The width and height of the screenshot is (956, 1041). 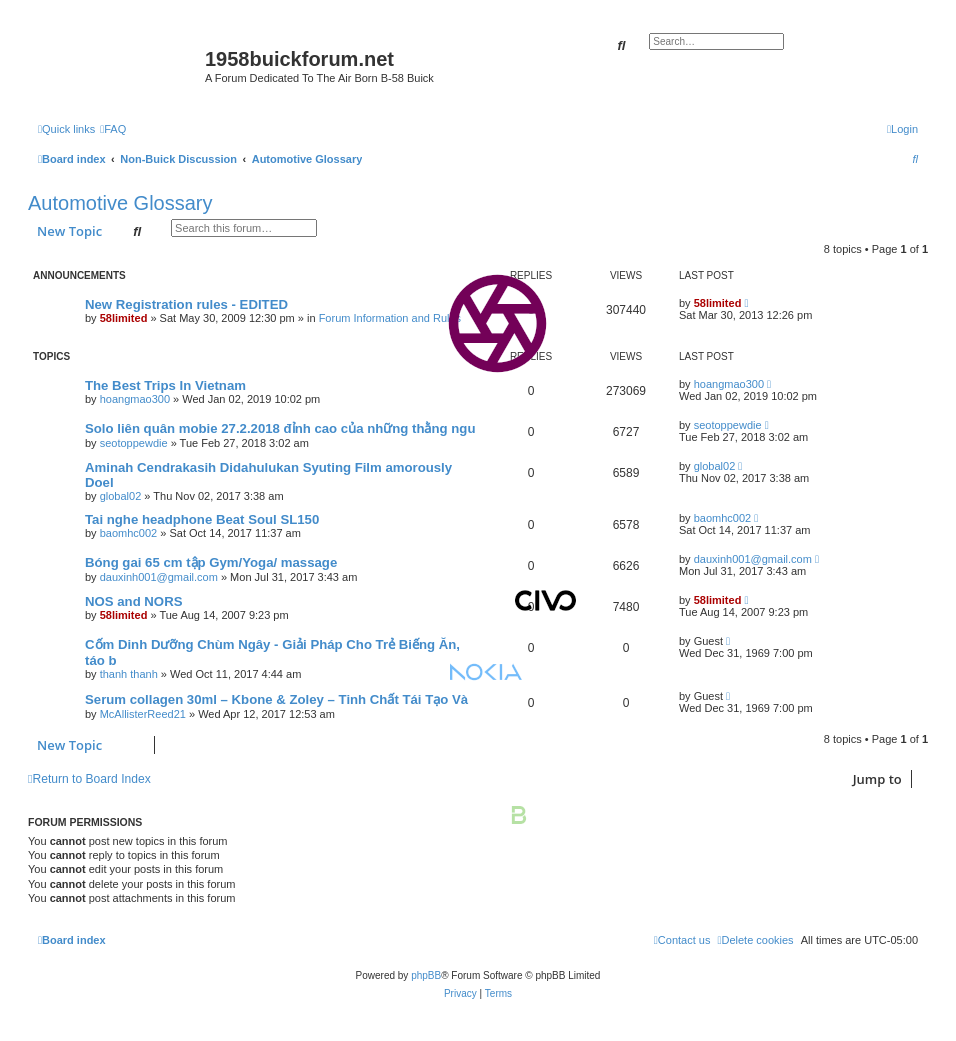 What do you see at coordinates (545, 600) in the screenshot?
I see `civo cloud platform logo` at bounding box center [545, 600].